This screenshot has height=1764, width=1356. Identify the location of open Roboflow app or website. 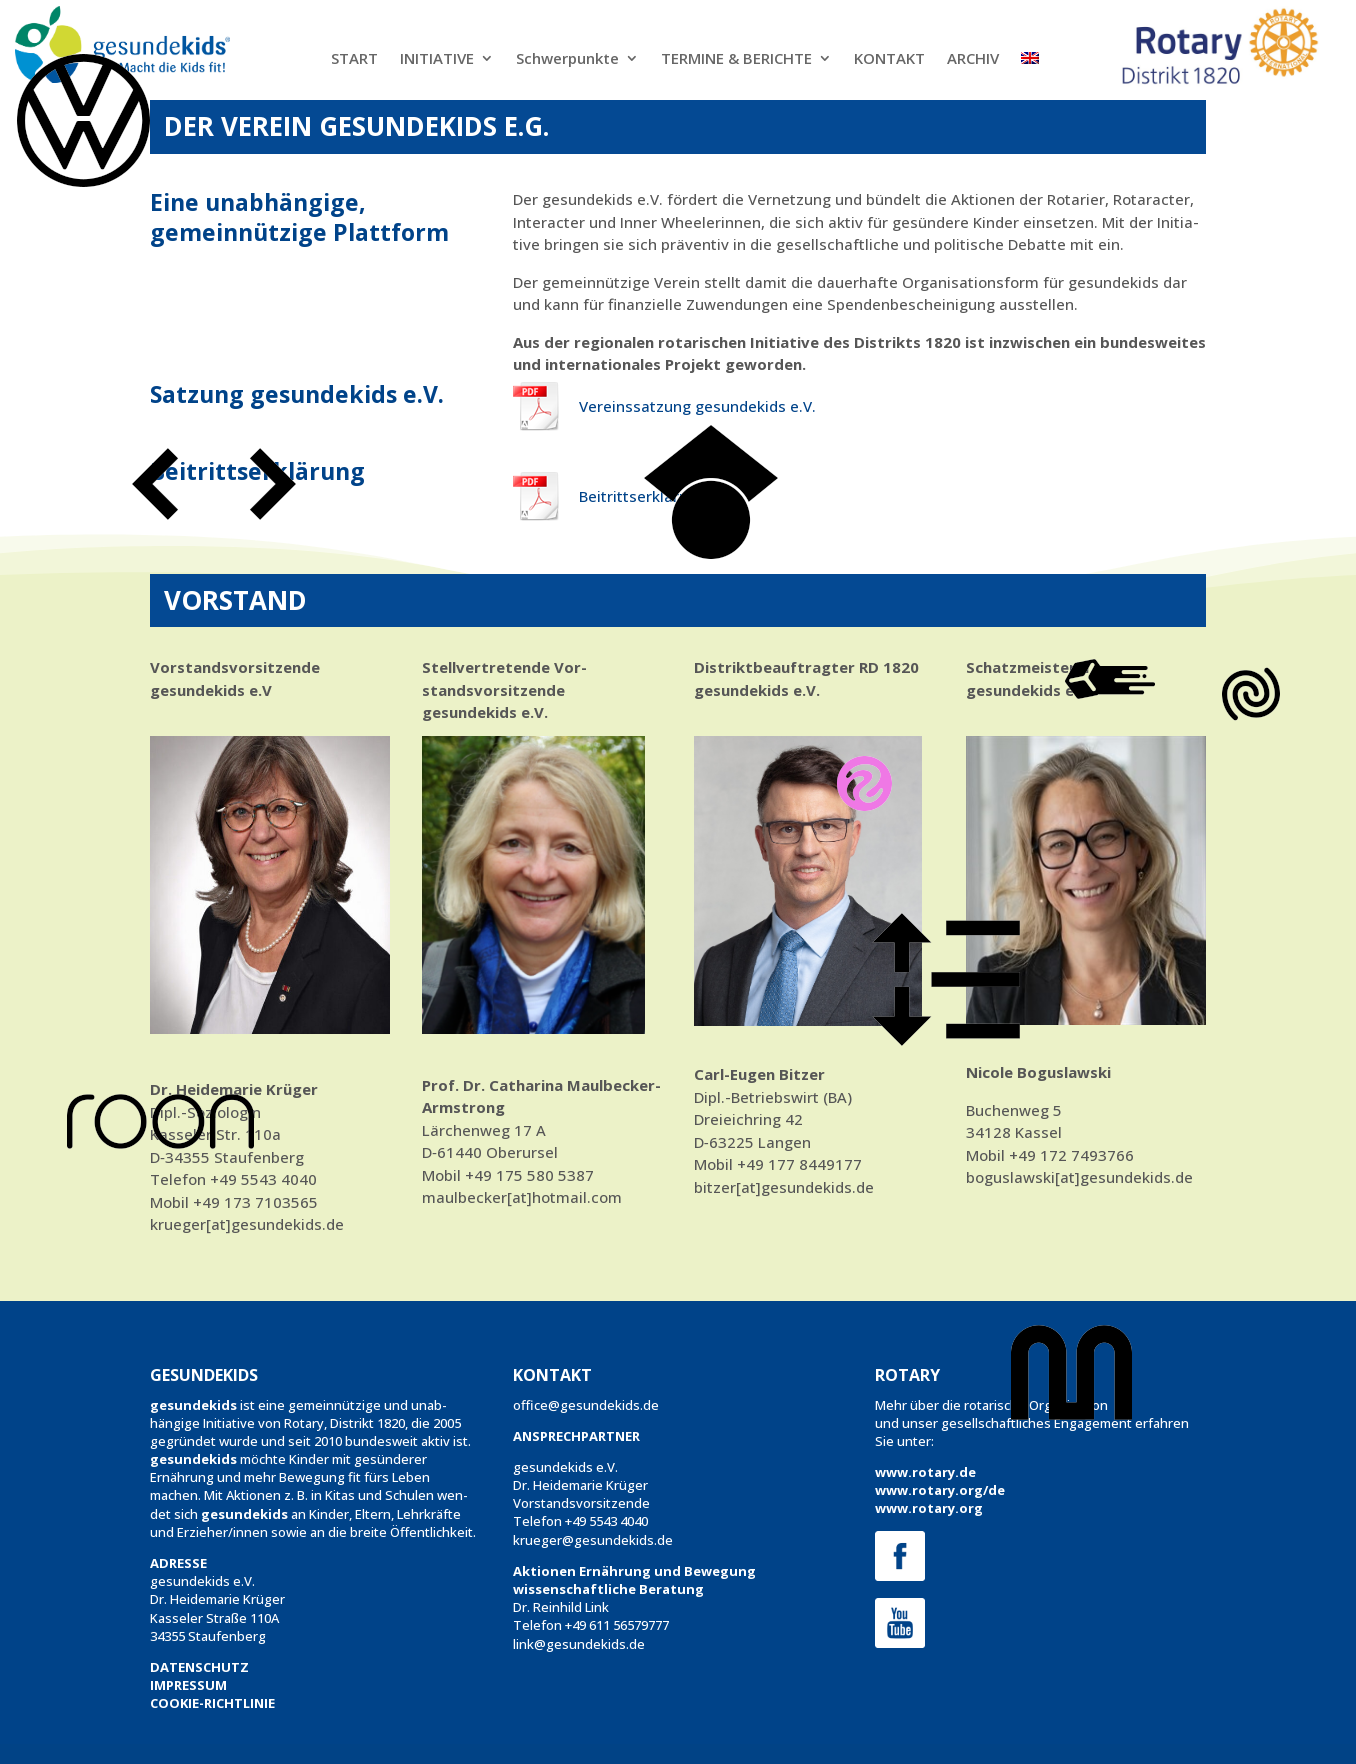
(864, 783).